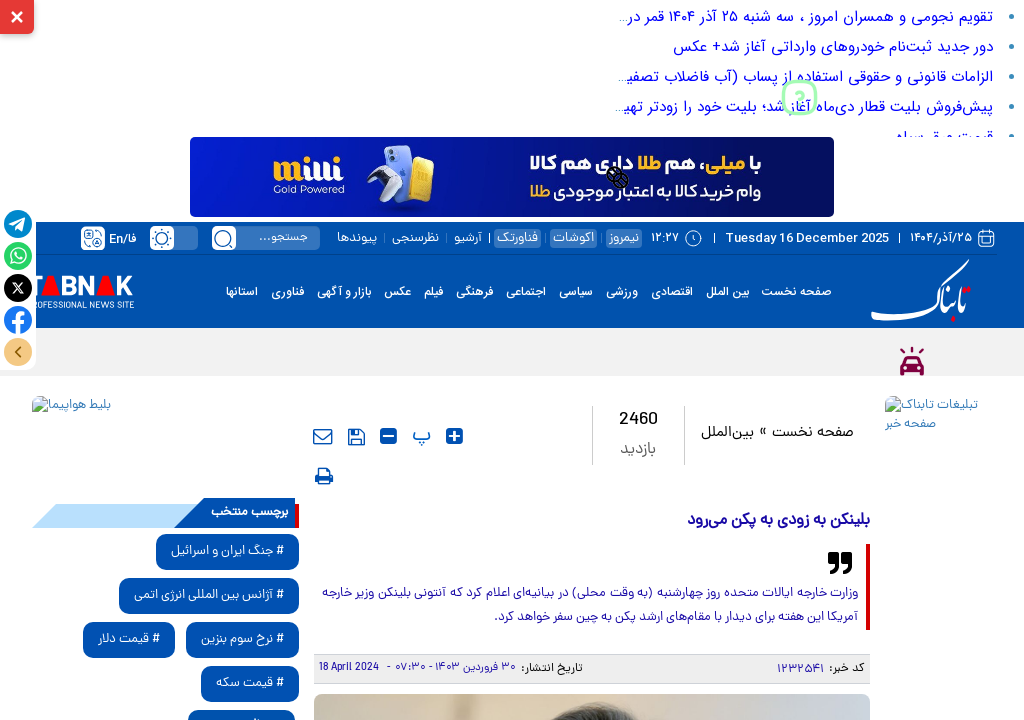 The width and height of the screenshot is (1024, 720). I want to click on indicates vehicle is currently active or running, so click(912, 362).